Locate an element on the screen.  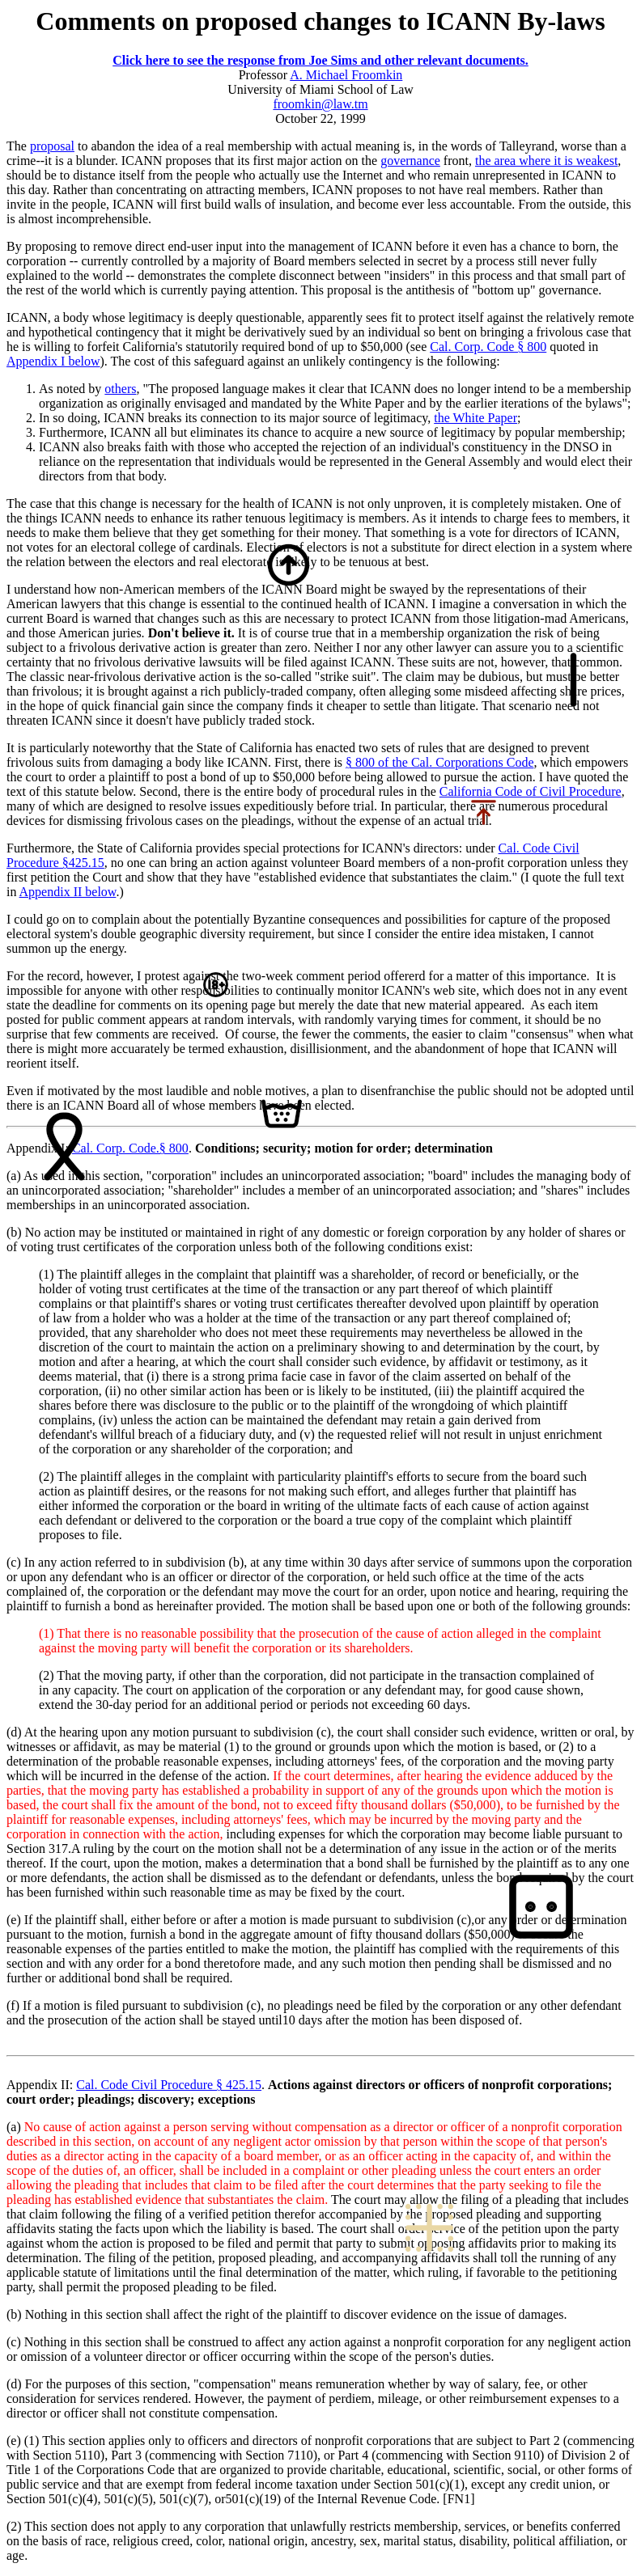
apply inner borders to selected cells is located at coordinates (429, 2227).